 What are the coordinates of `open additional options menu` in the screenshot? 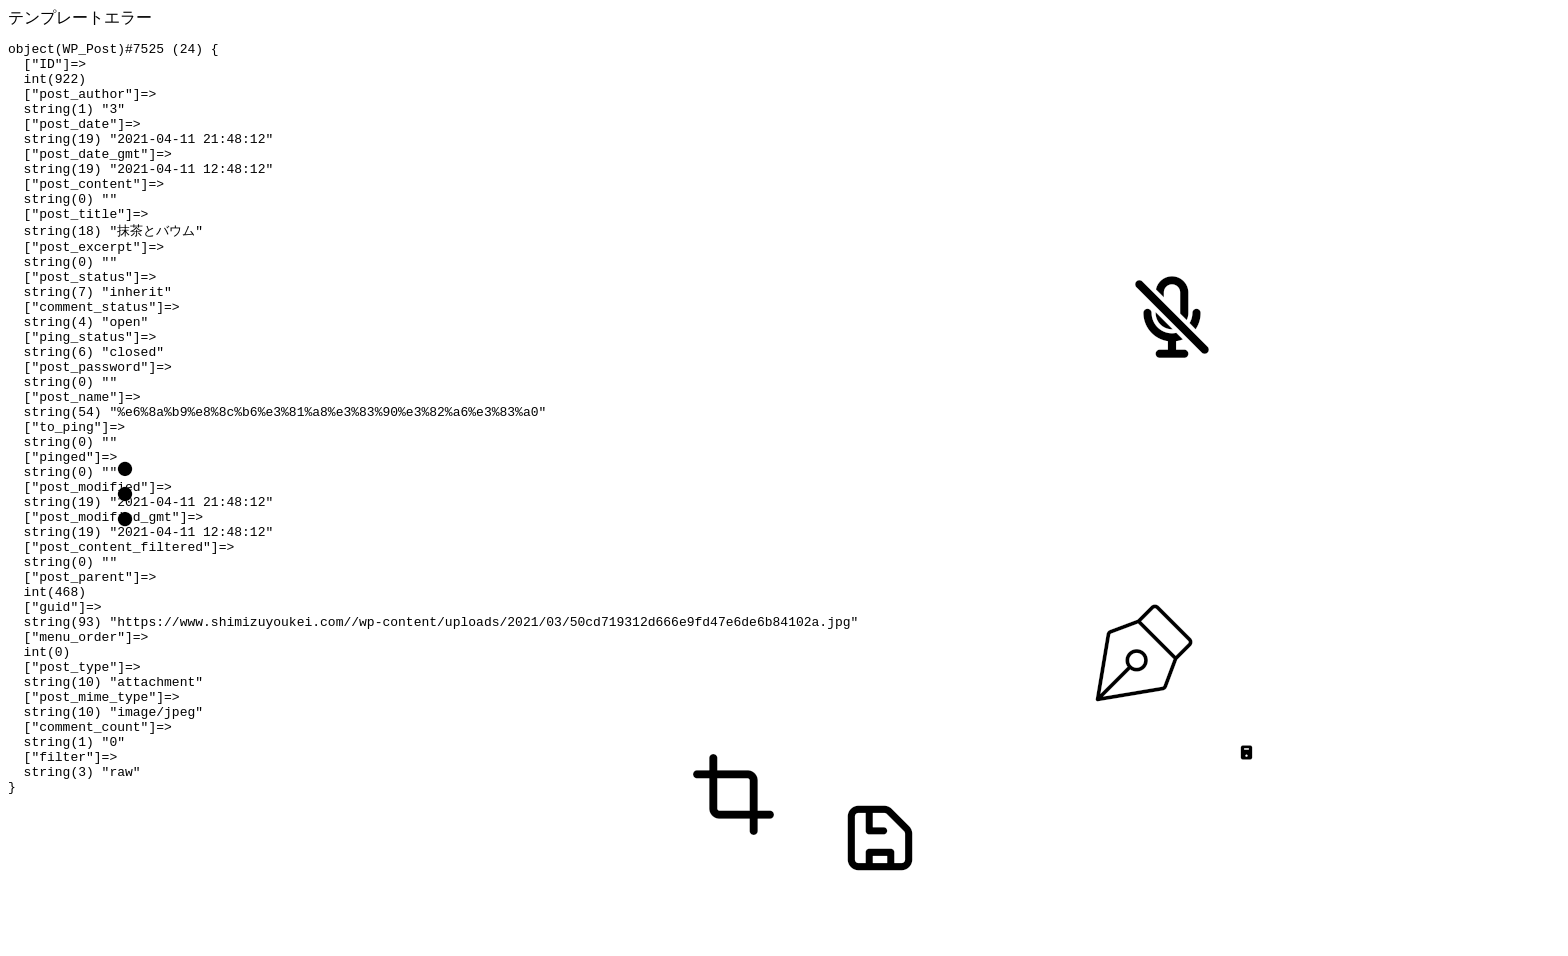 It's located at (125, 494).